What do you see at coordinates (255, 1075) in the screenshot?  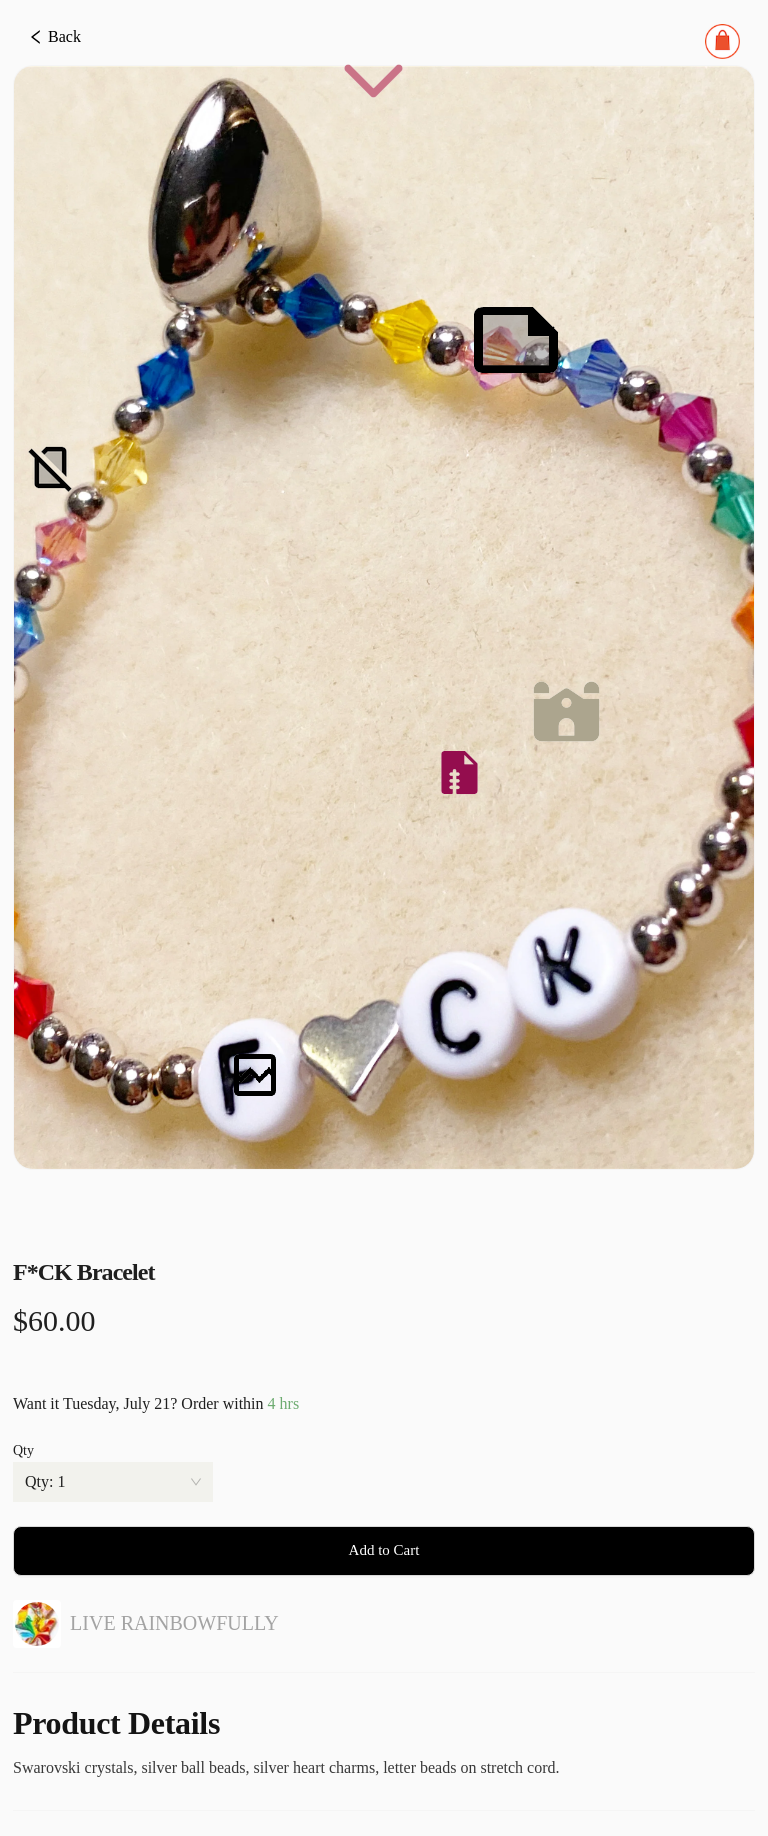 I see `indicates an image failed to load` at bounding box center [255, 1075].